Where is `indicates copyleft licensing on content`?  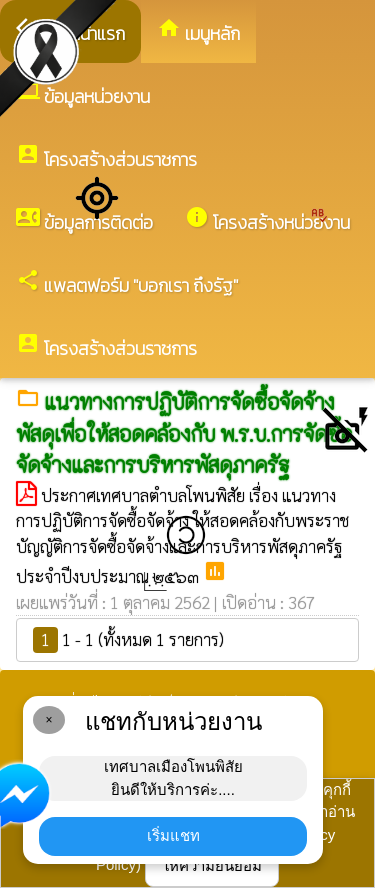
indicates copyleft licensing on content is located at coordinates (186, 535).